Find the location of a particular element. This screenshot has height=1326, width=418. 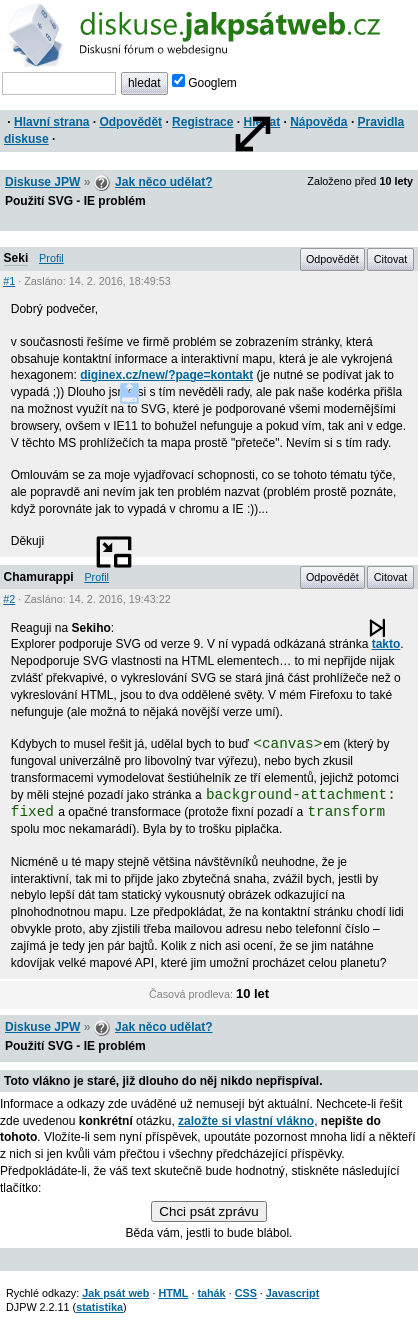

expand content to full screen is located at coordinates (253, 134).